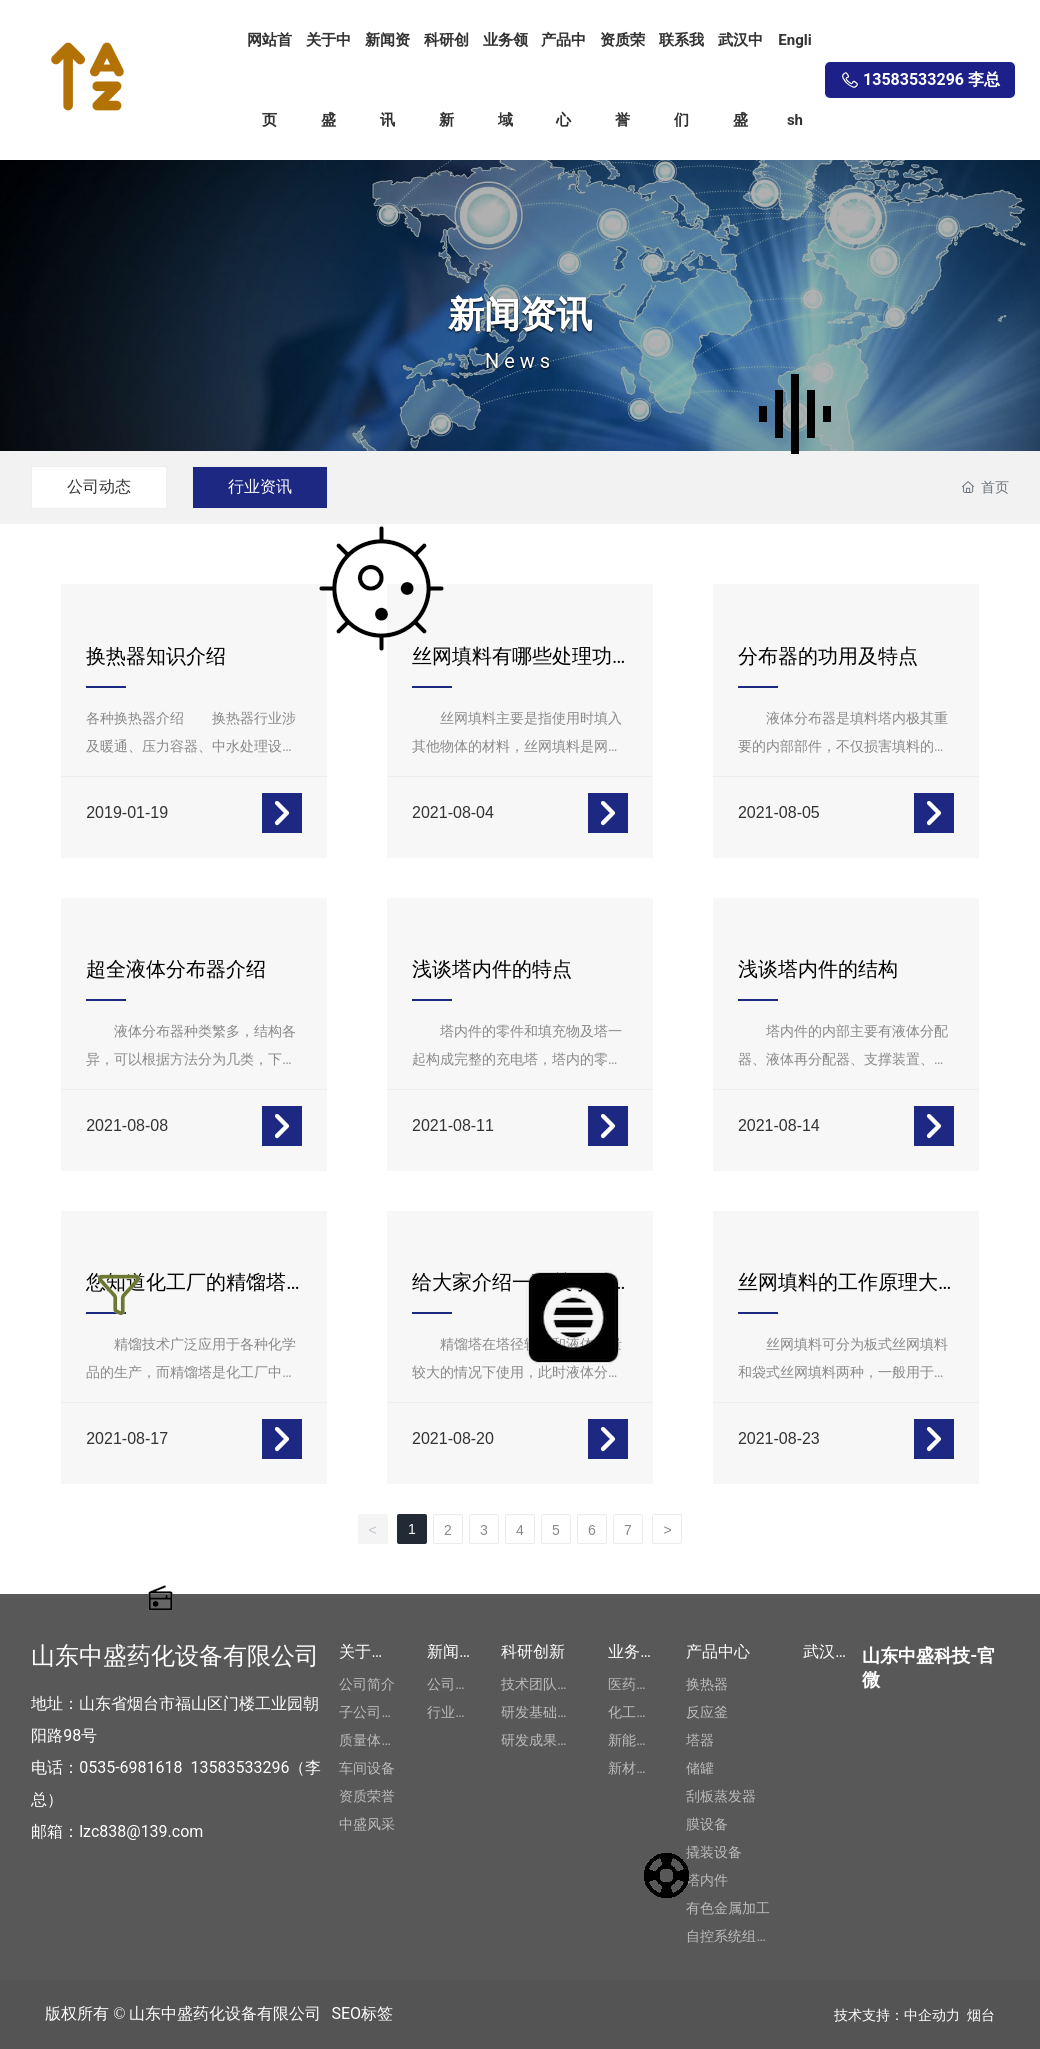 This screenshot has width=1040, height=2049. Describe the element at coordinates (381, 588) in the screenshot. I see `indicates virus or malware detected` at that location.